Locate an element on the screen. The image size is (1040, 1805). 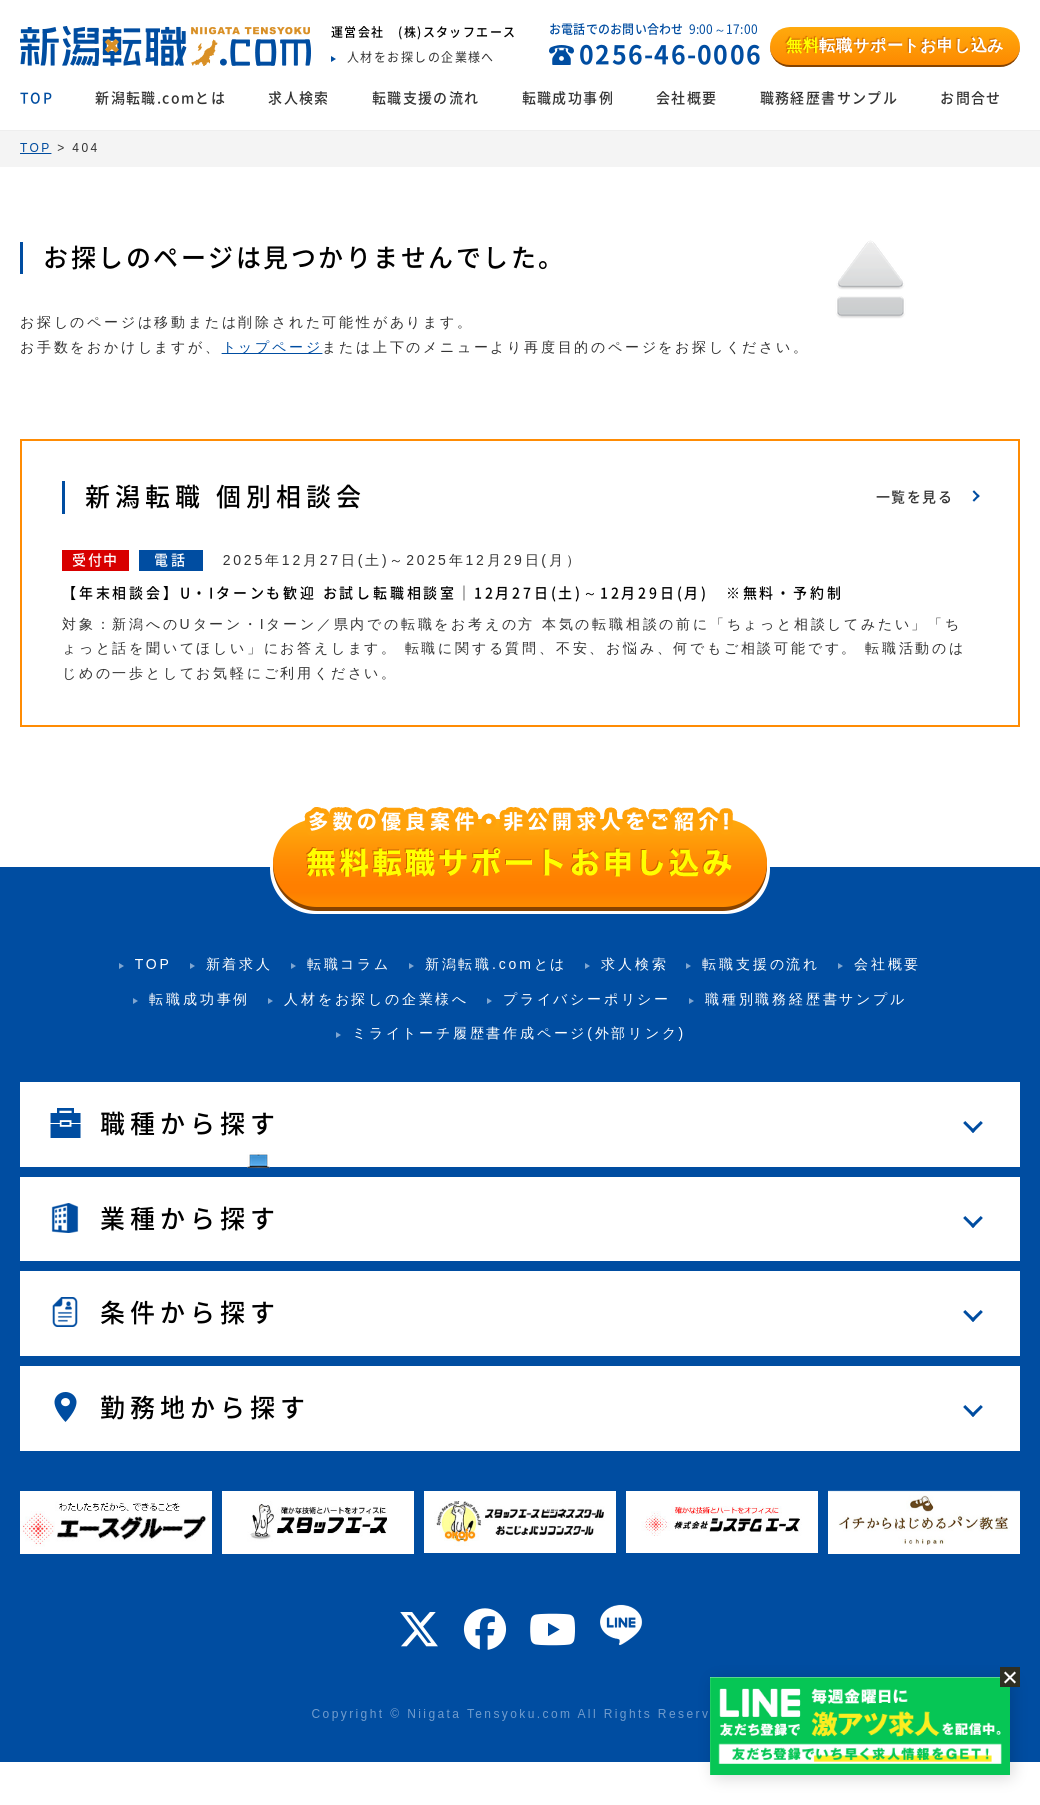
indicates a macbook pro 16-inch device in system settings is located at coordinates (258, 1160).